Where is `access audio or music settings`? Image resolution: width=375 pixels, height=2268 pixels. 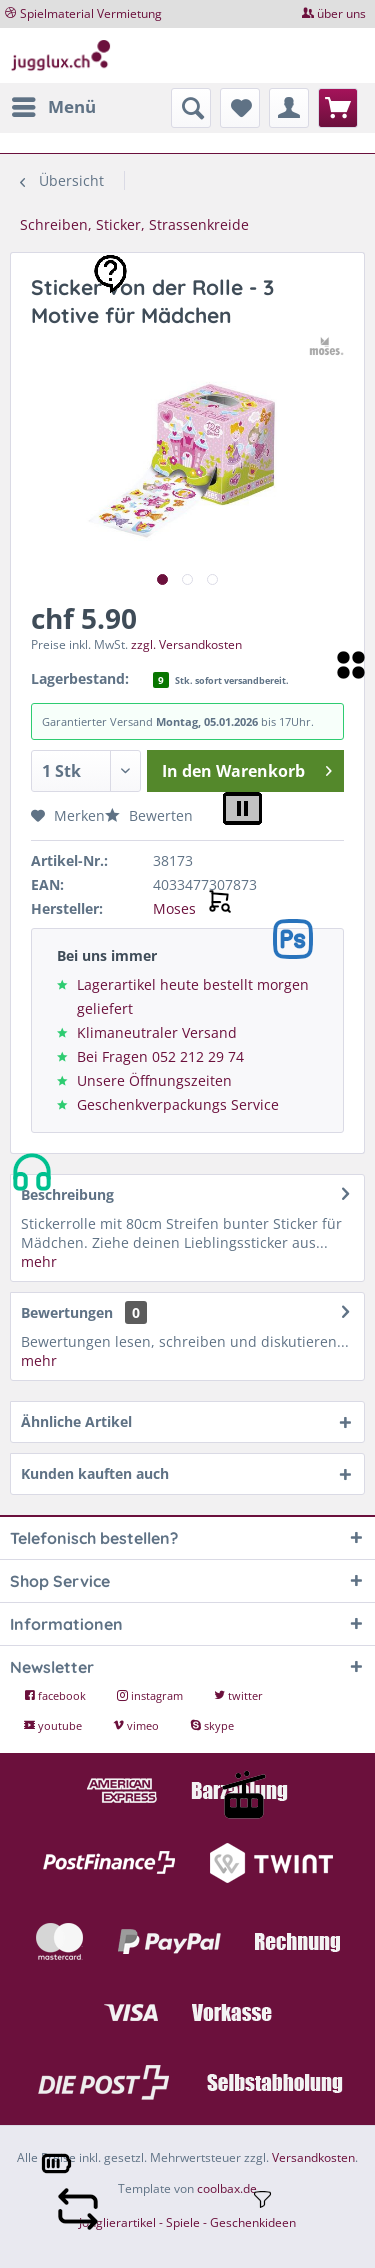 access audio or music settings is located at coordinates (32, 1172).